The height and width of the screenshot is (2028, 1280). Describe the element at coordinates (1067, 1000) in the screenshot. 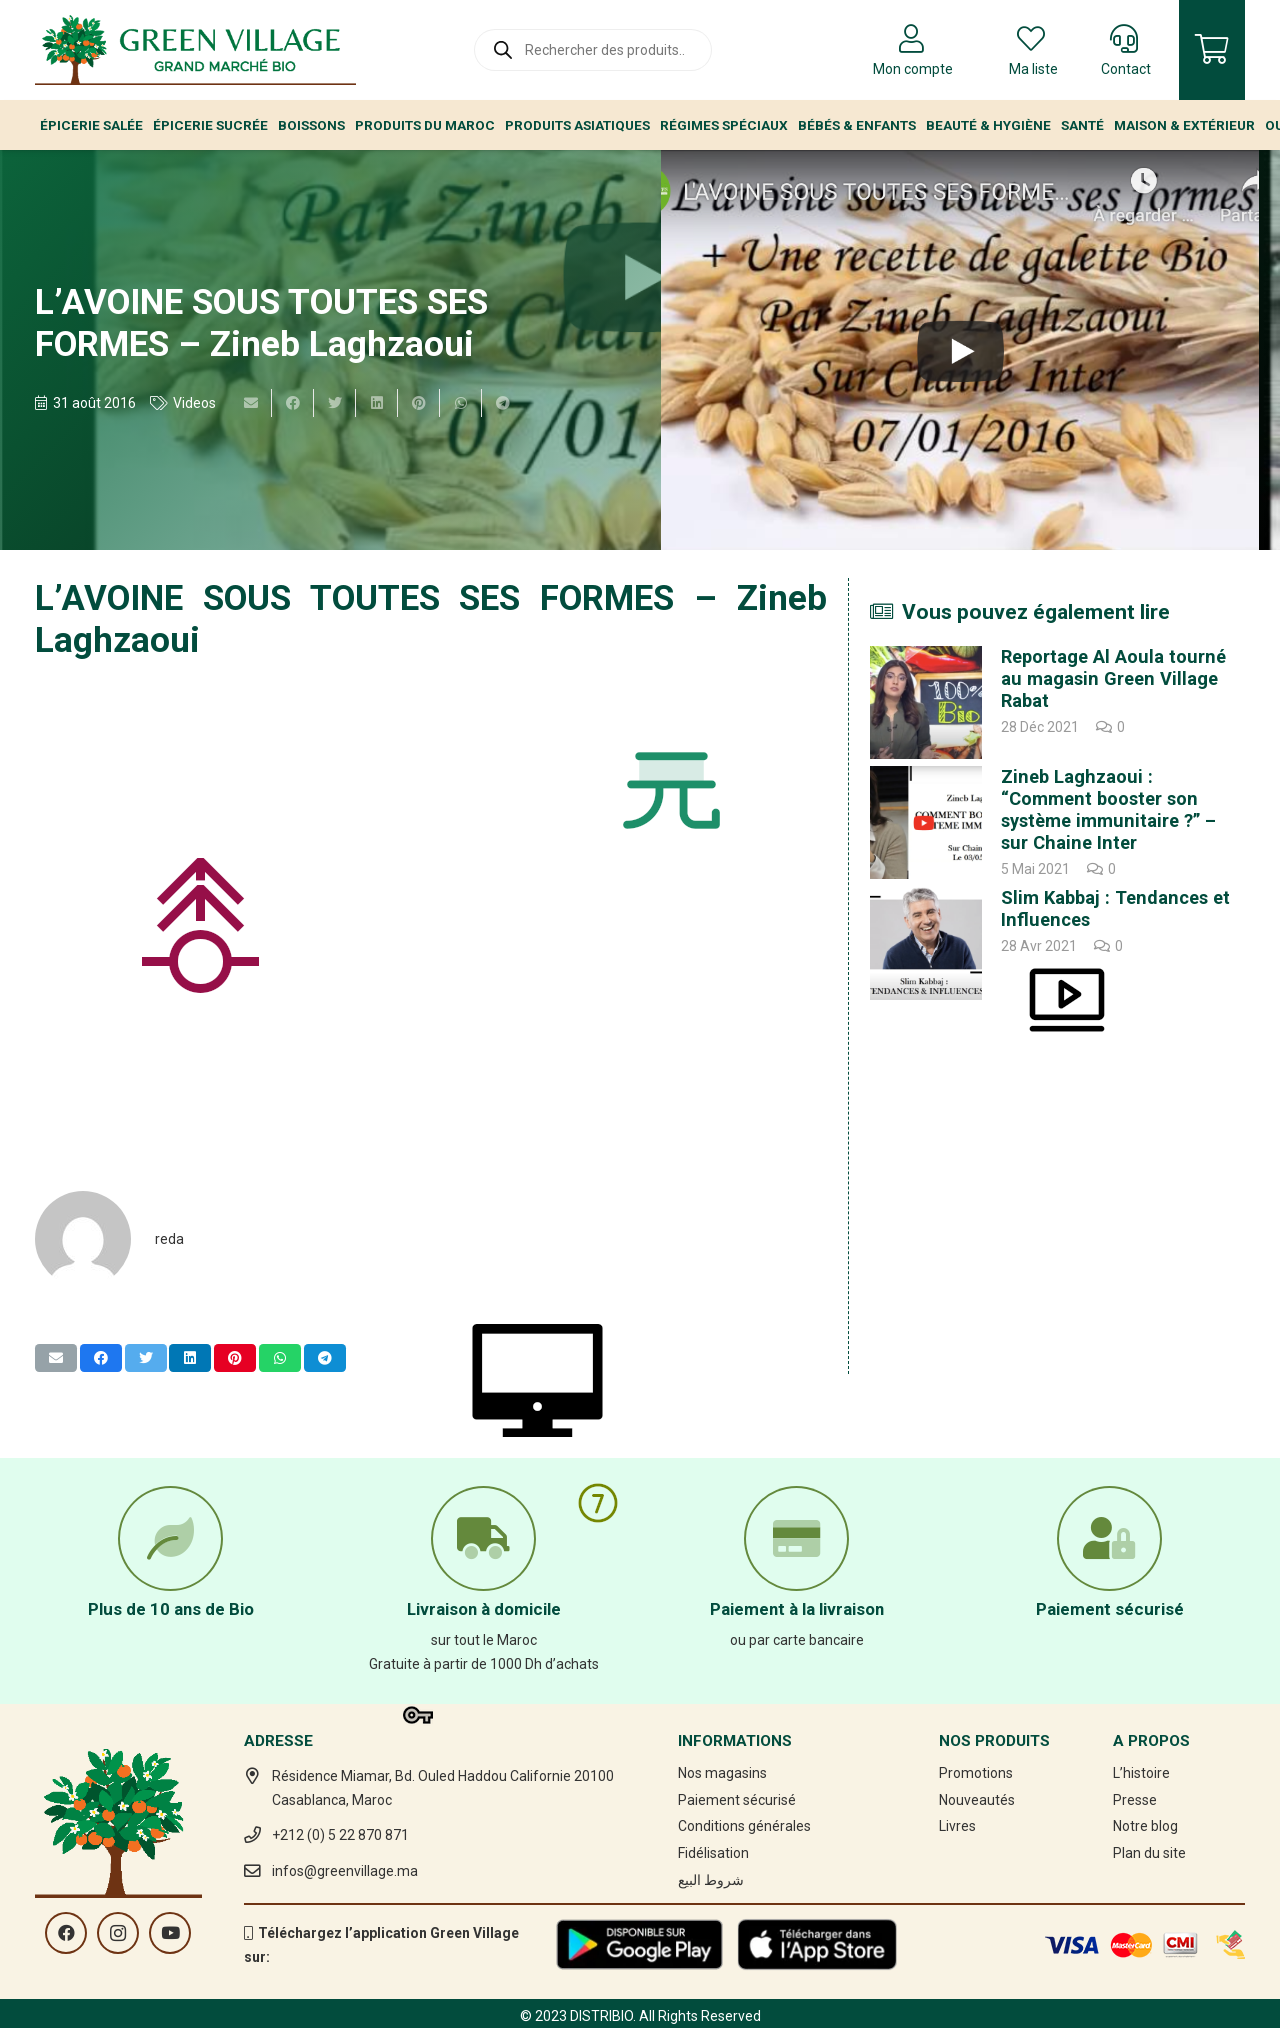

I see `play or watch a video` at that location.